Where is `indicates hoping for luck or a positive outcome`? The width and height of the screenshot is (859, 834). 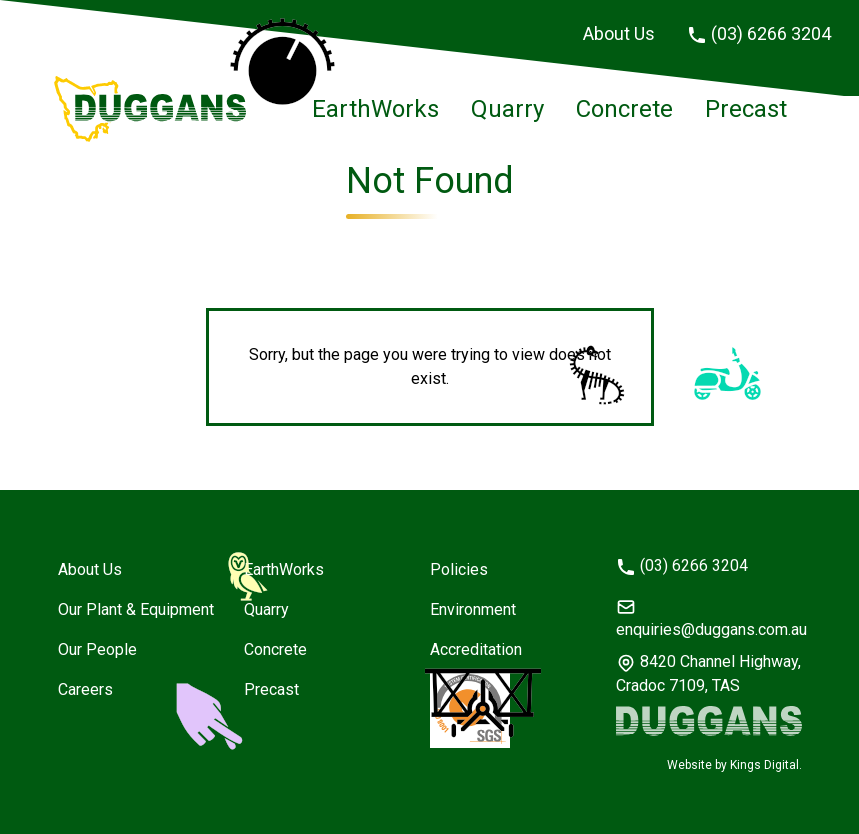
indicates hoping for luck or a positive outcome is located at coordinates (209, 716).